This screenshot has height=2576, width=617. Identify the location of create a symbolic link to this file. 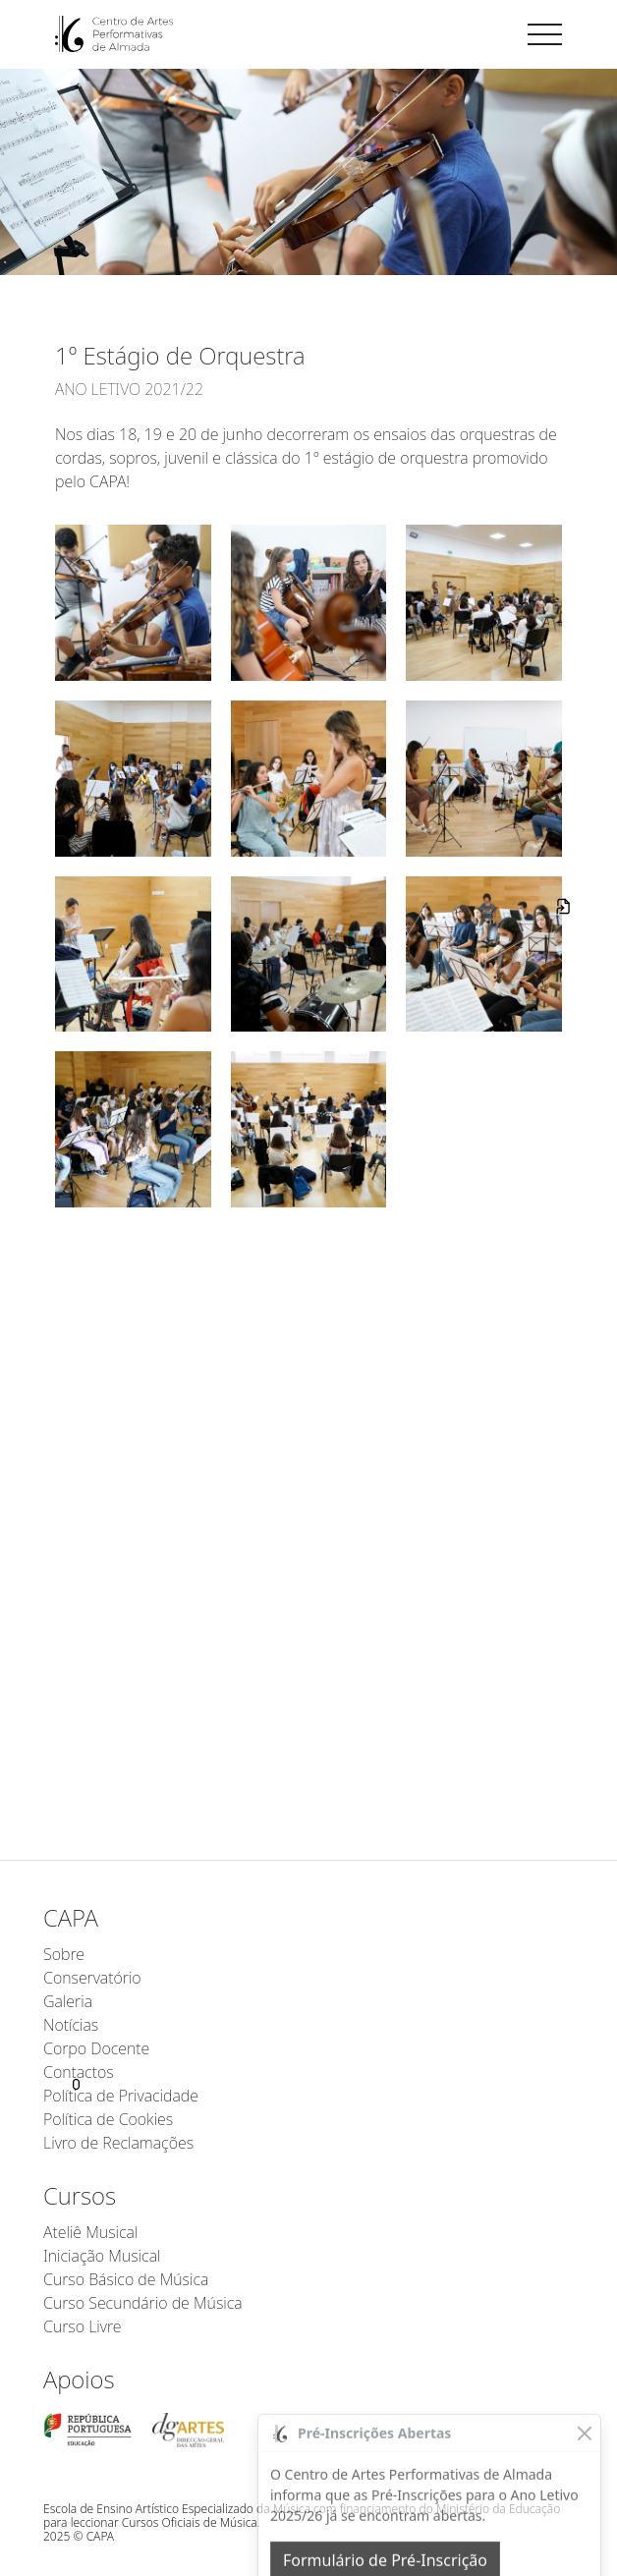
(563, 906).